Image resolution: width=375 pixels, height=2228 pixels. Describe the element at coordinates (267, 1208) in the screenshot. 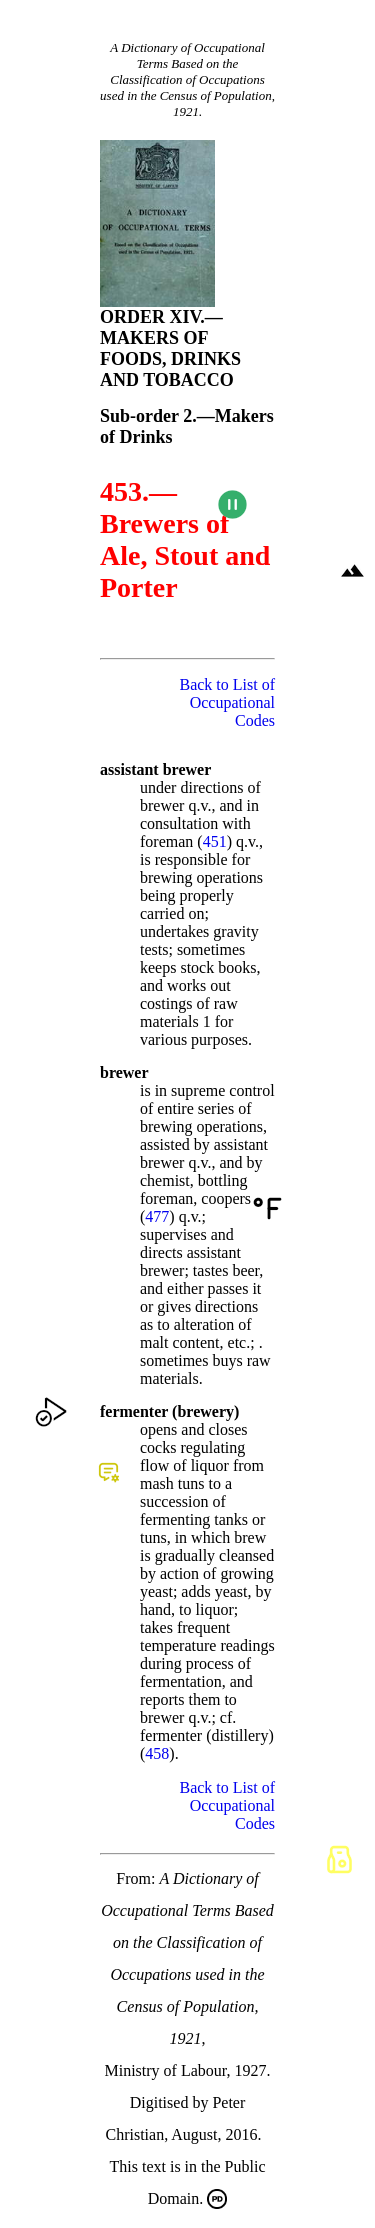

I see `display temperature in fahrenheit` at that location.